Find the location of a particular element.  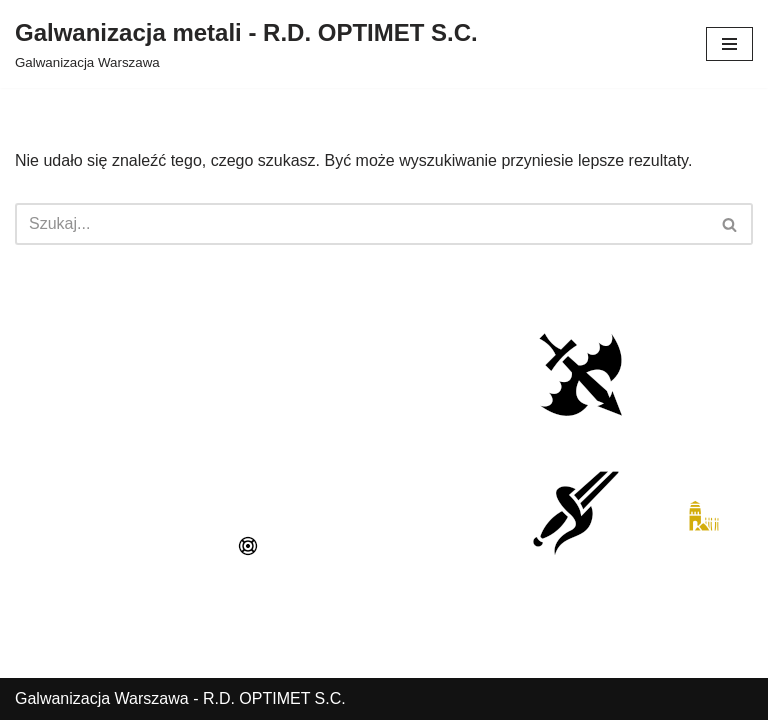

equip a bat-themed blade weapon is located at coordinates (581, 375).